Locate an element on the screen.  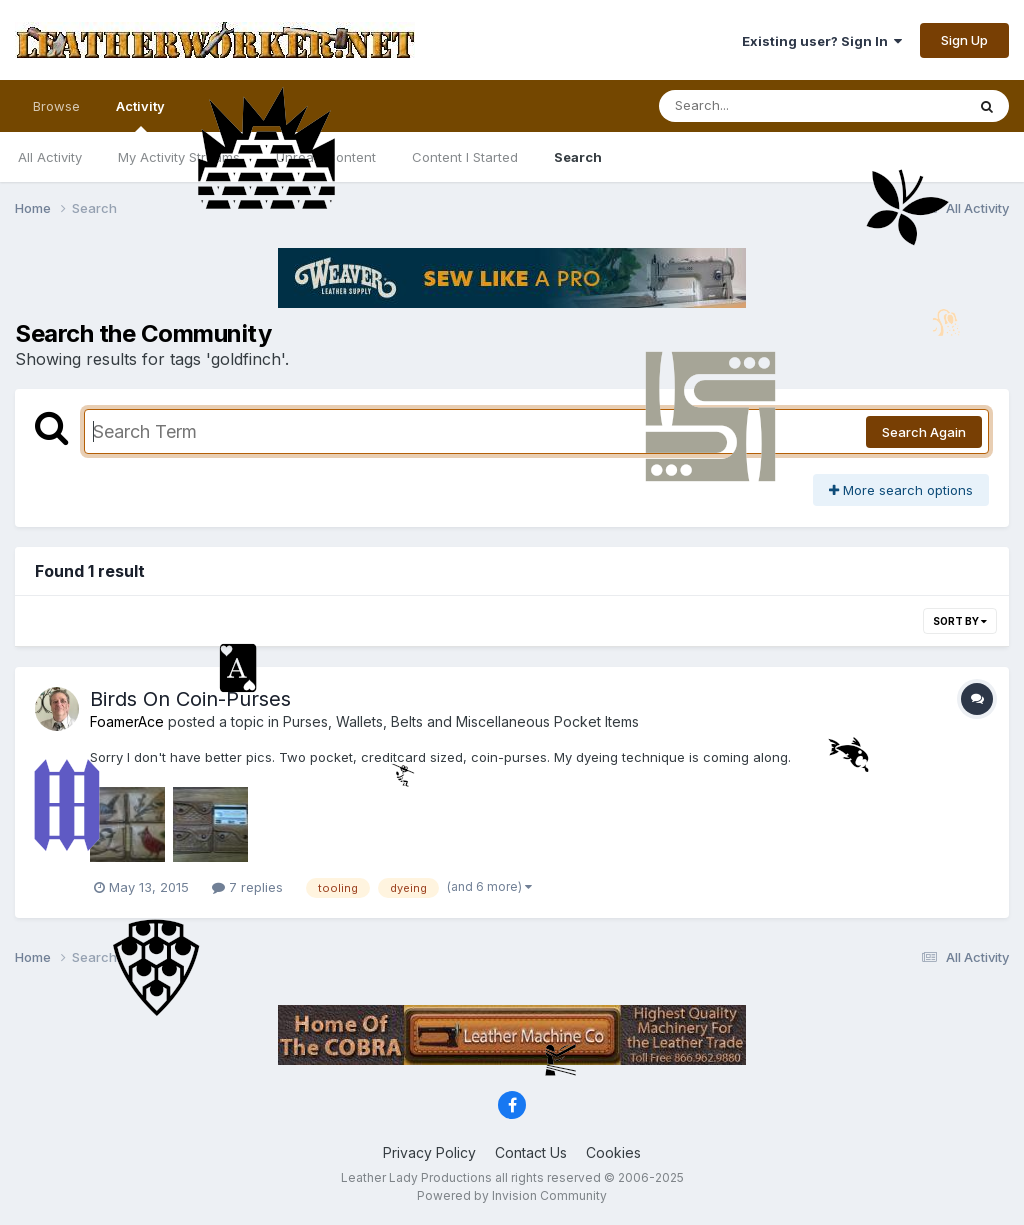
nature or wildlife category indicator is located at coordinates (907, 206).